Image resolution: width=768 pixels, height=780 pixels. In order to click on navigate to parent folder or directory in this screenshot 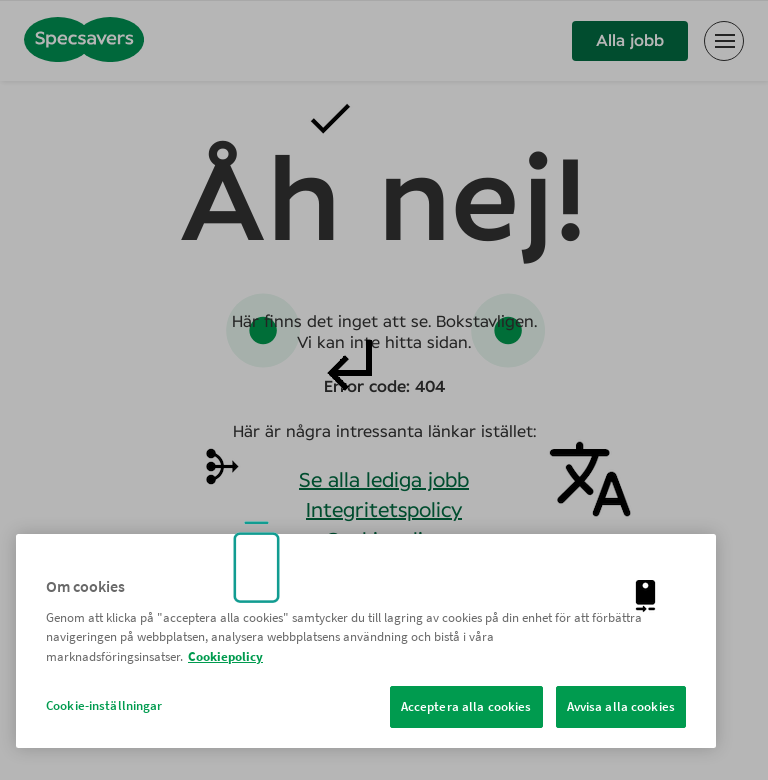, I will do `click(348, 364)`.